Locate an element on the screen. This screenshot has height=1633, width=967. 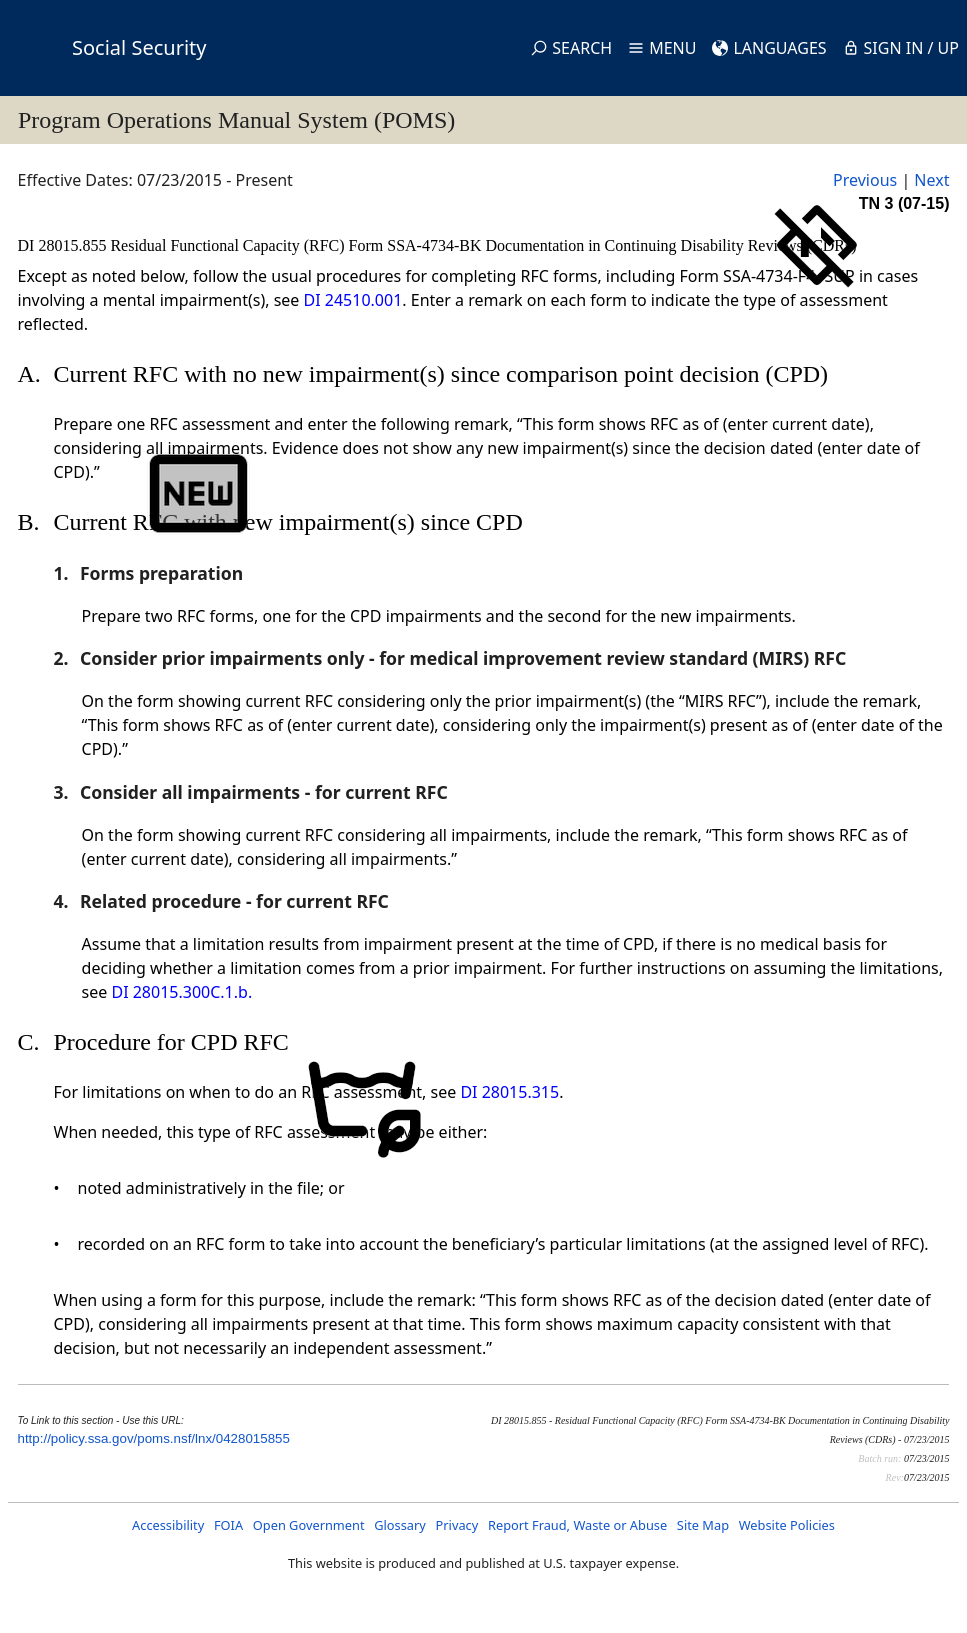
indicates new content or recently added items is located at coordinates (198, 493).